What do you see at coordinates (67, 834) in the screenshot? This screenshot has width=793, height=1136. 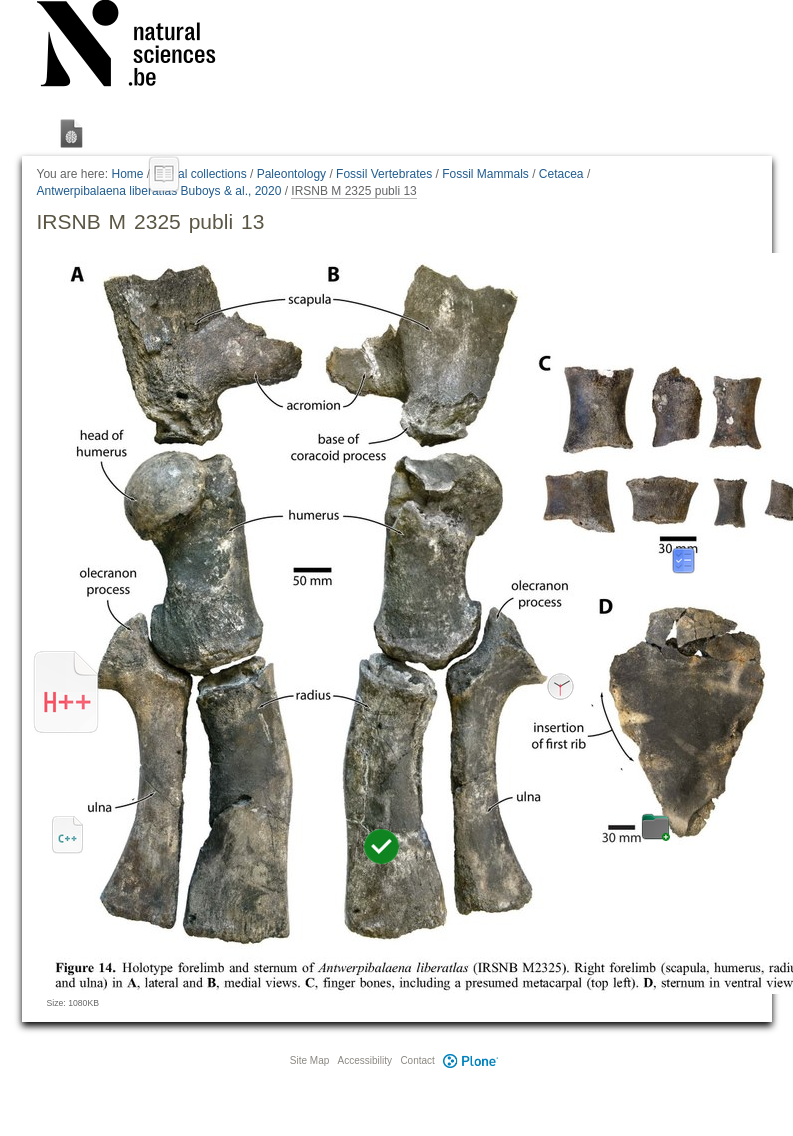 I see `a C++ source code file` at bounding box center [67, 834].